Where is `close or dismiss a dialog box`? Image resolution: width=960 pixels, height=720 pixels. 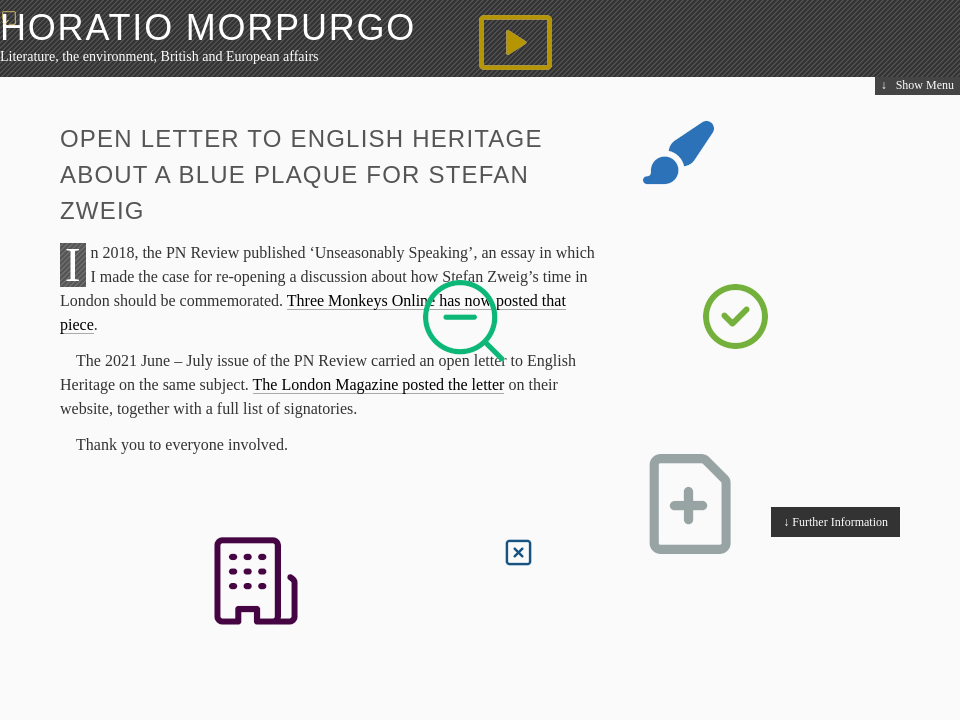 close or dismiss a dialog box is located at coordinates (518, 552).